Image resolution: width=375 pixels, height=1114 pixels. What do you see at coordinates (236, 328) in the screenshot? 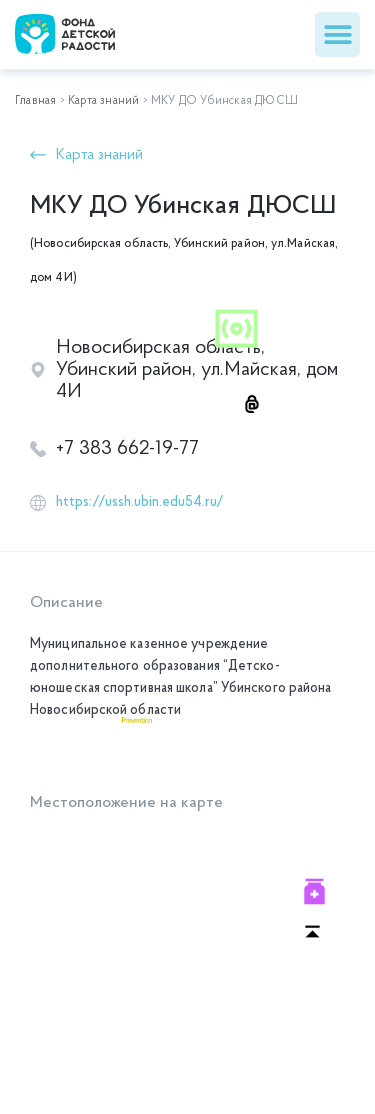
I see `enable surround sound audio output` at bounding box center [236, 328].